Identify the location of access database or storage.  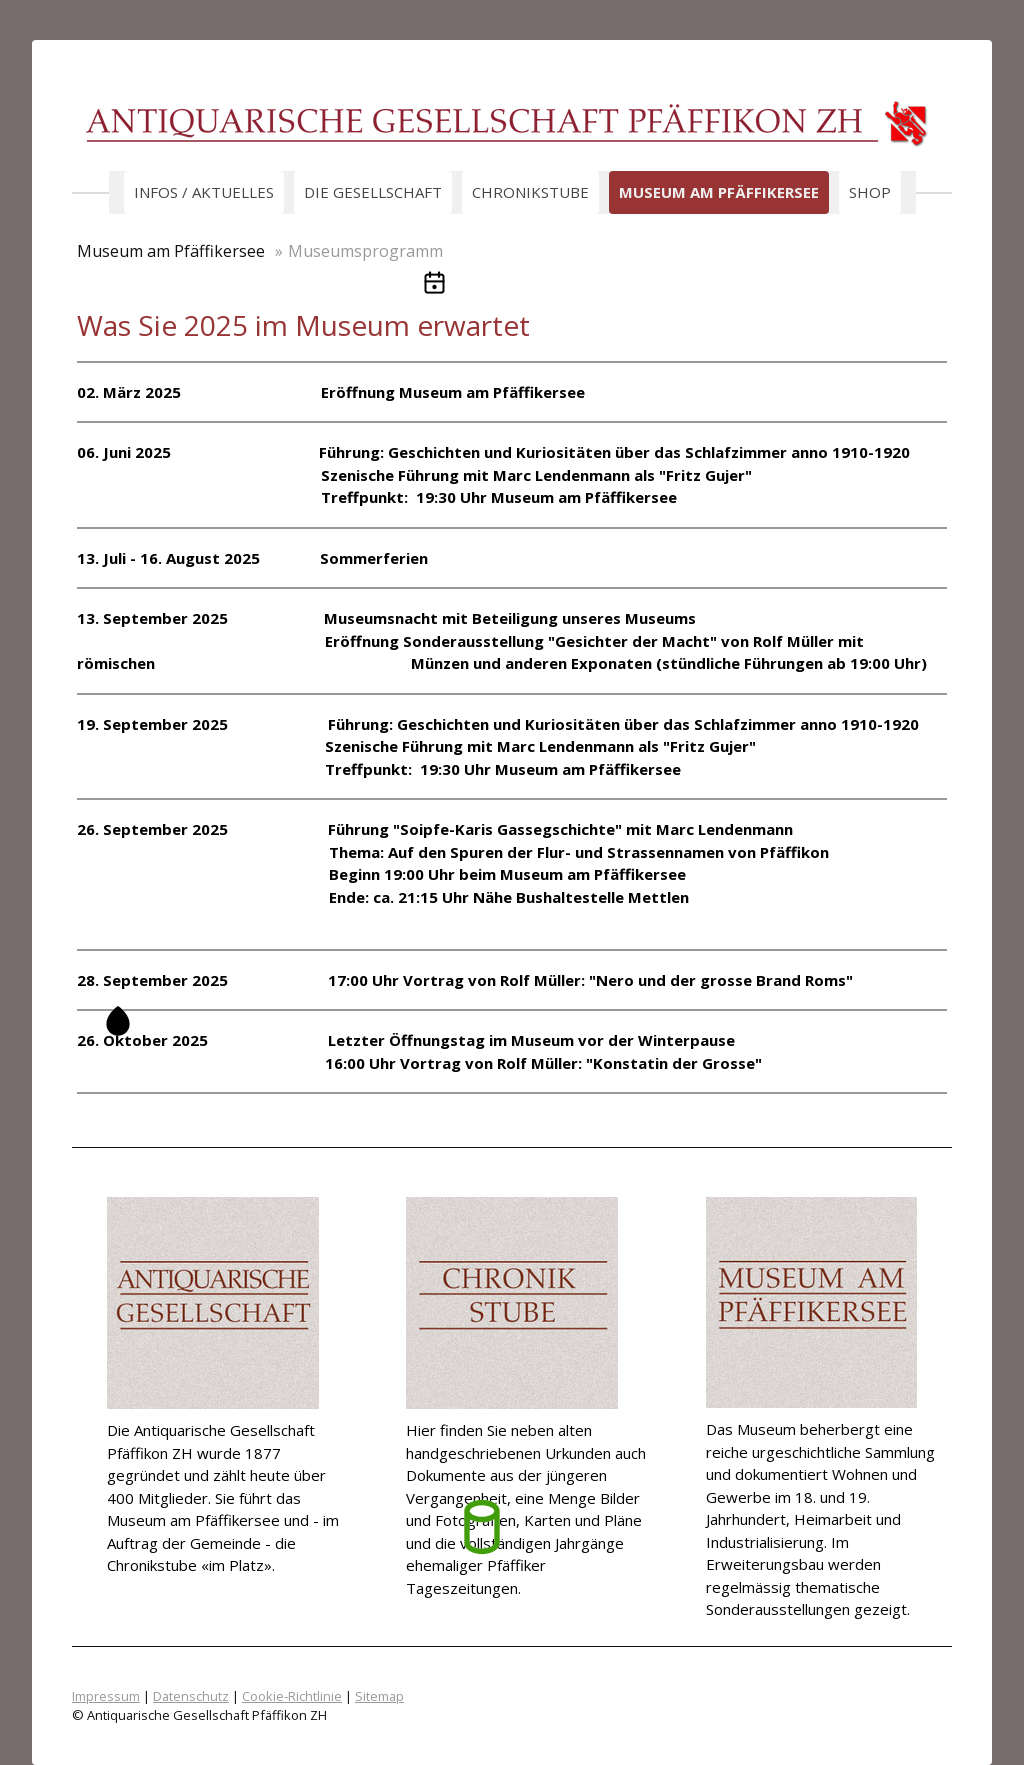
(482, 1527).